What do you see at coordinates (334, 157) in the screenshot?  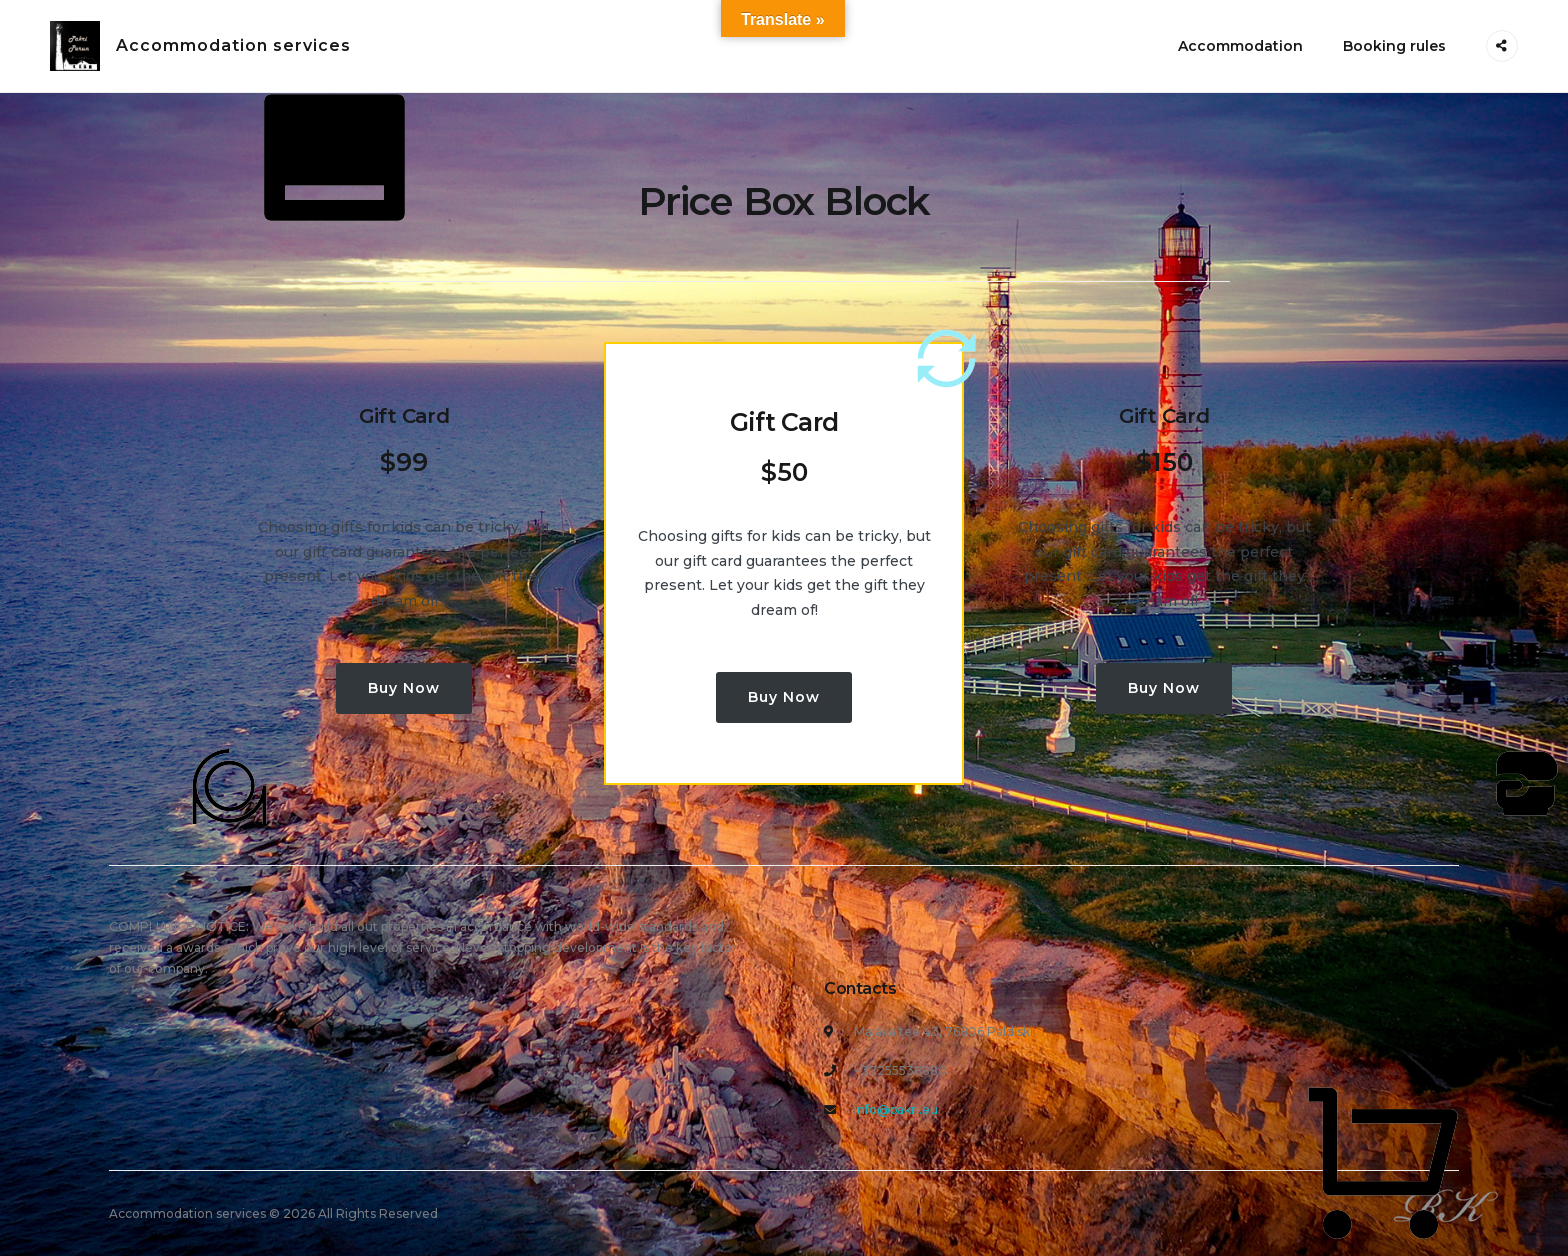 I see `switch to bottom panel layout` at bounding box center [334, 157].